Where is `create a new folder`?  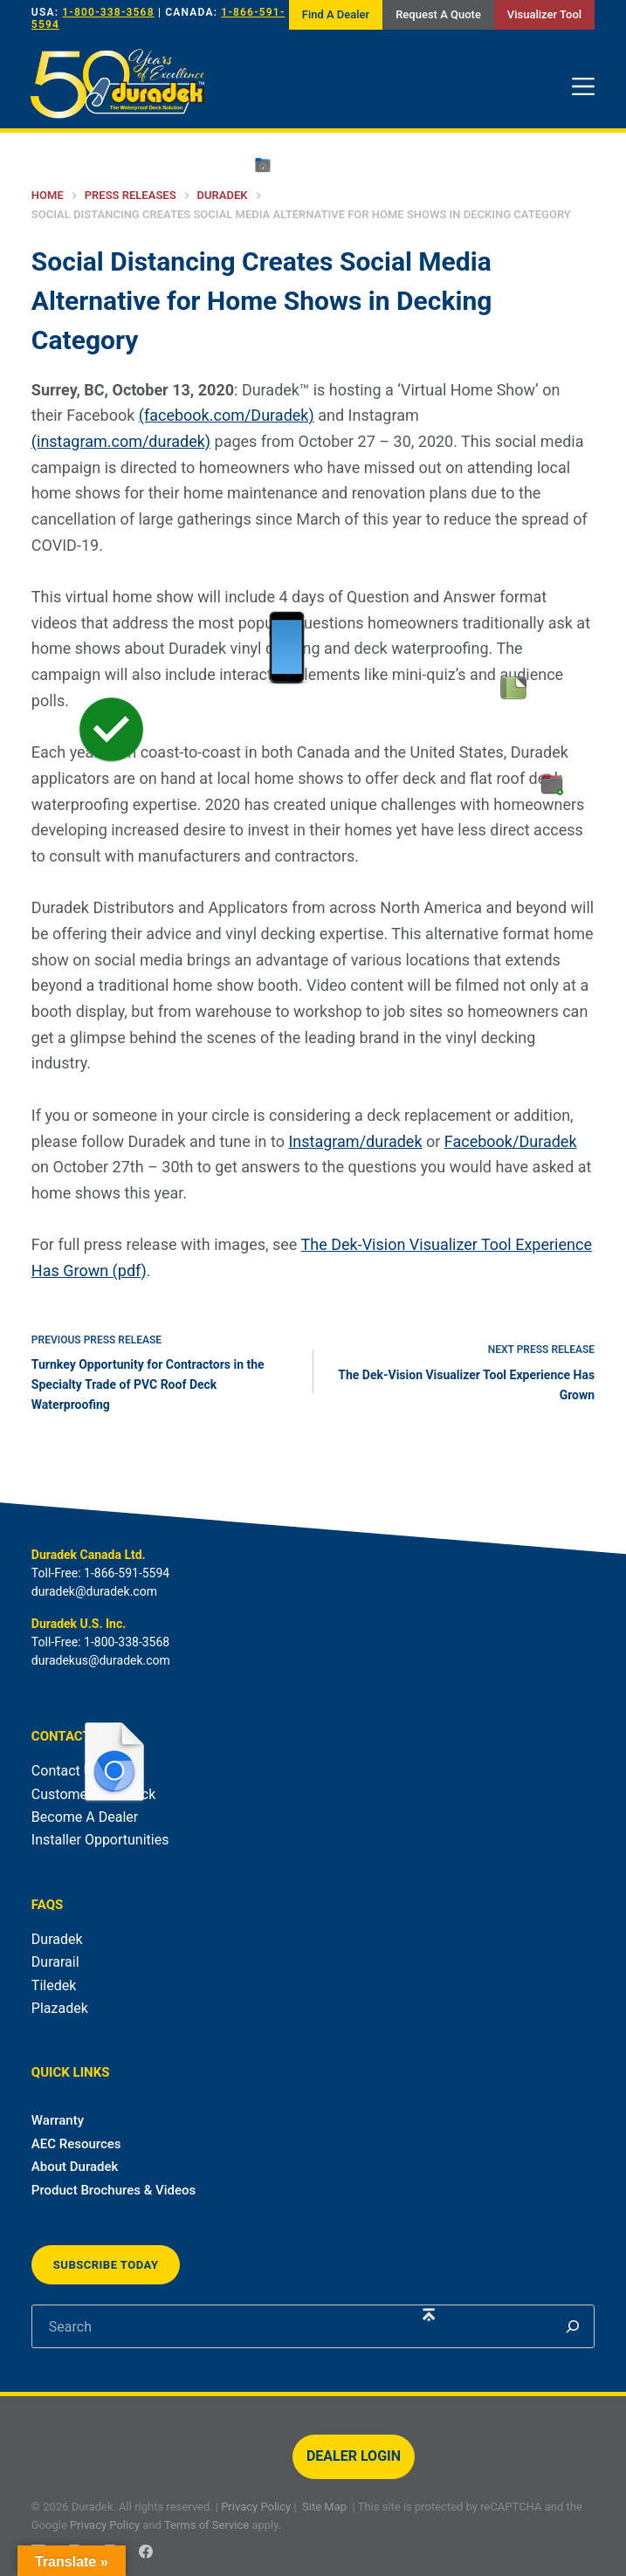
create a new folder is located at coordinates (552, 784).